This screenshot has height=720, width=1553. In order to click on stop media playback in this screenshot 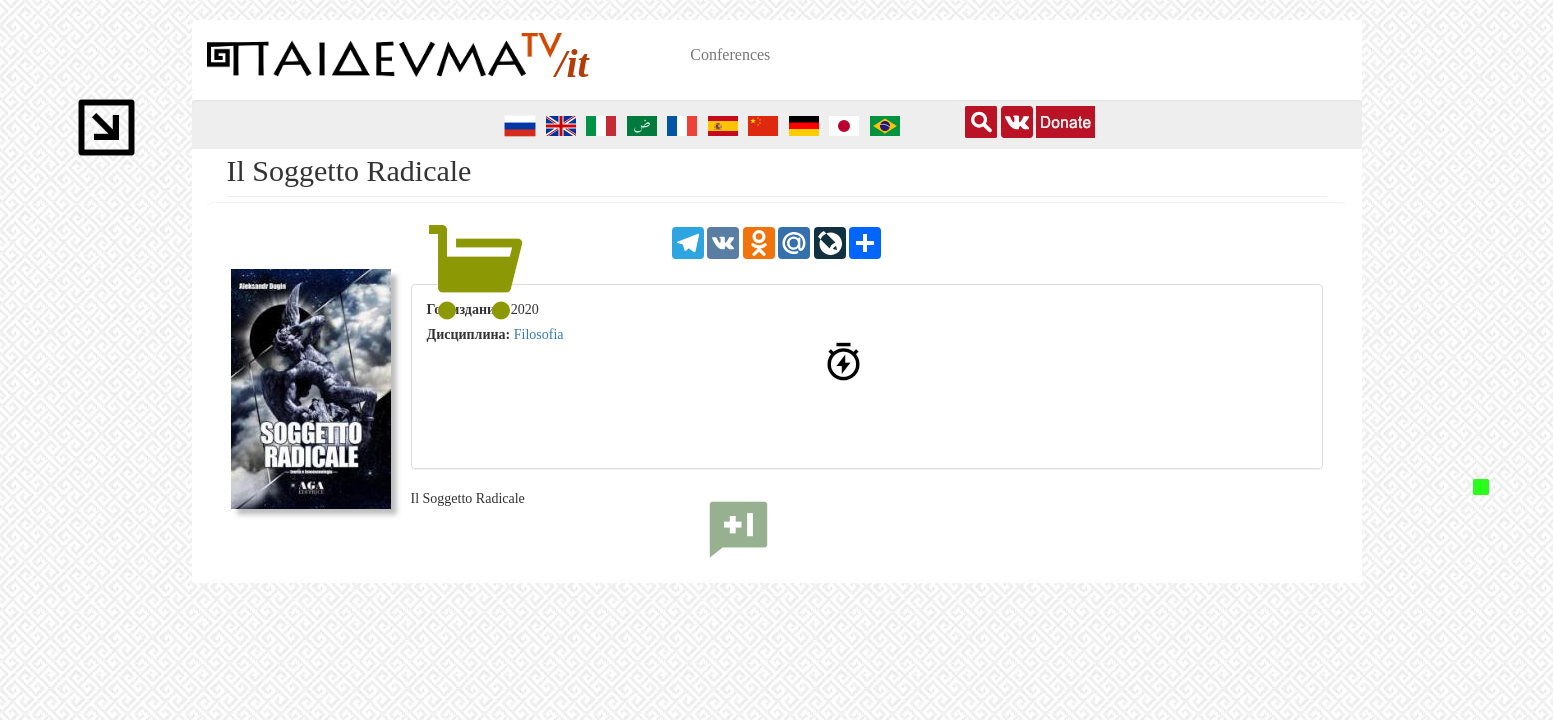, I will do `click(1481, 487)`.